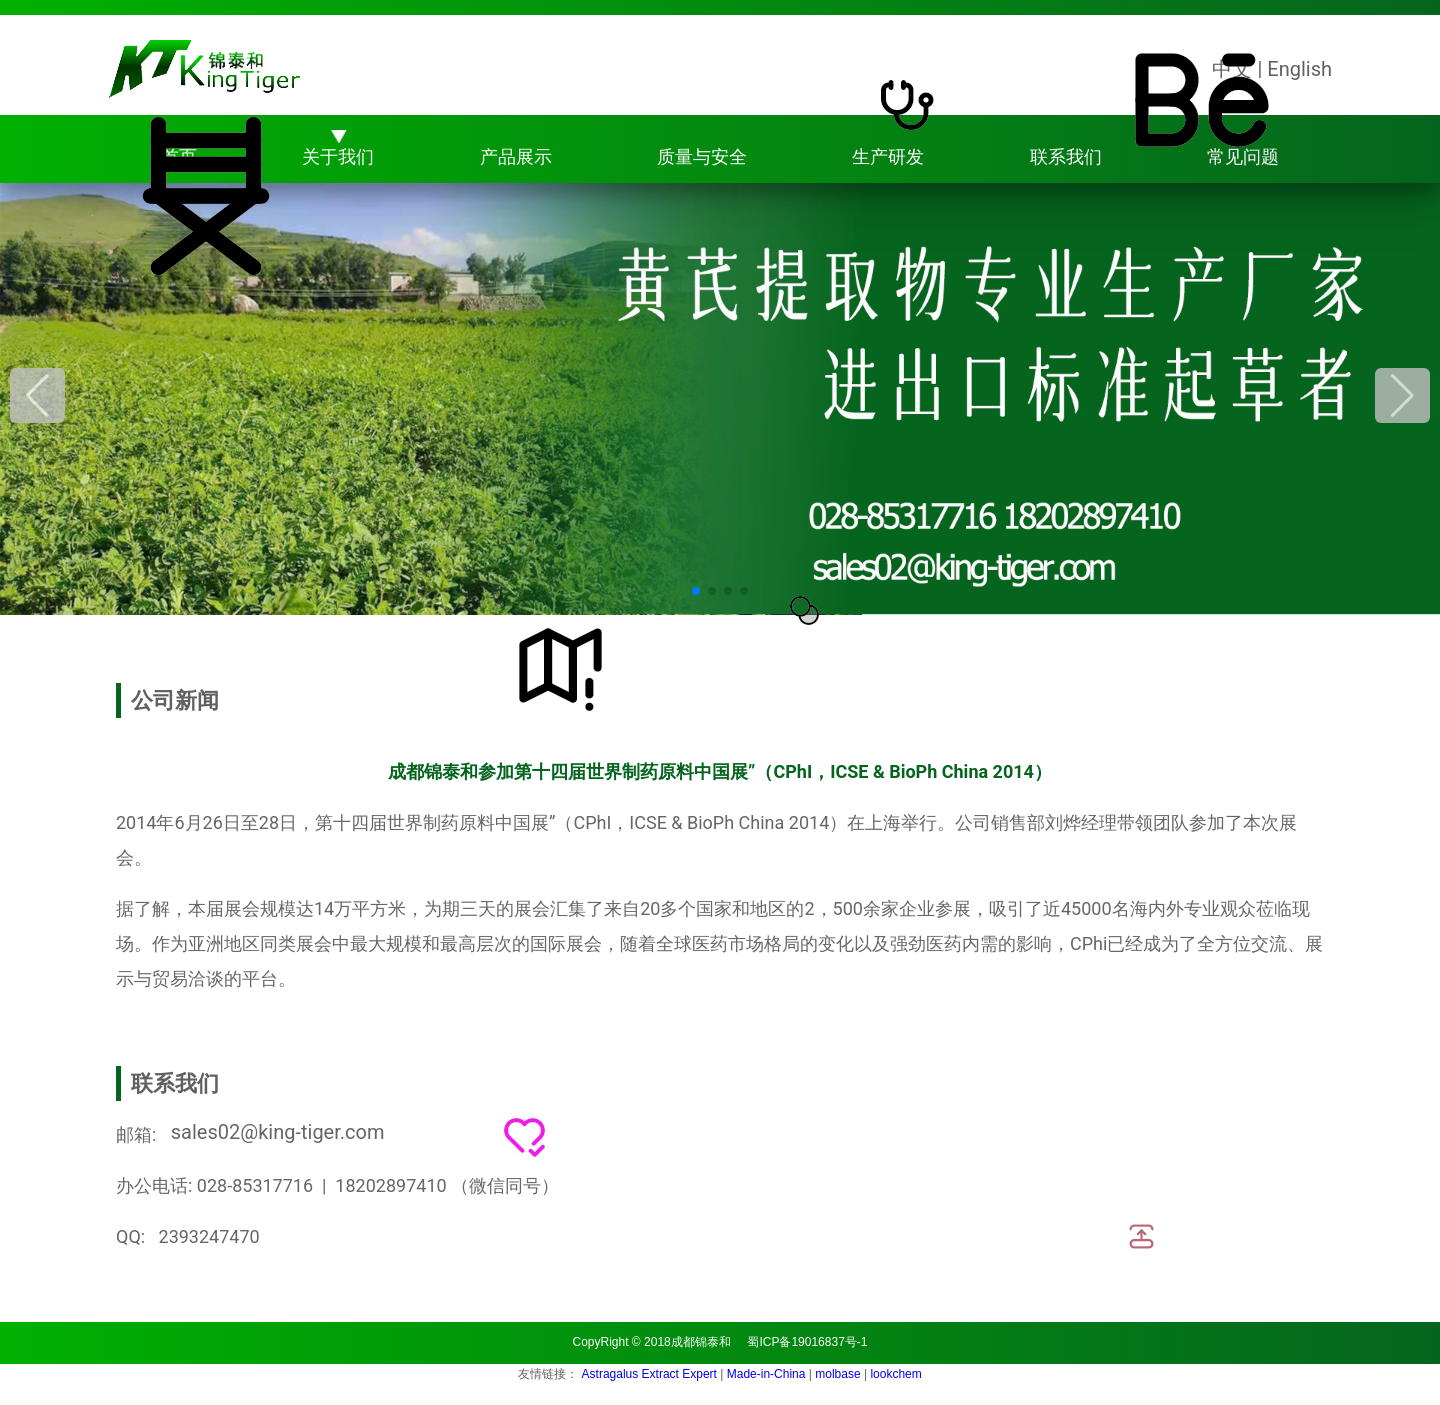 The image size is (1440, 1405). What do you see at coordinates (524, 1136) in the screenshot?
I see `item added to favorites successfully` at bounding box center [524, 1136].